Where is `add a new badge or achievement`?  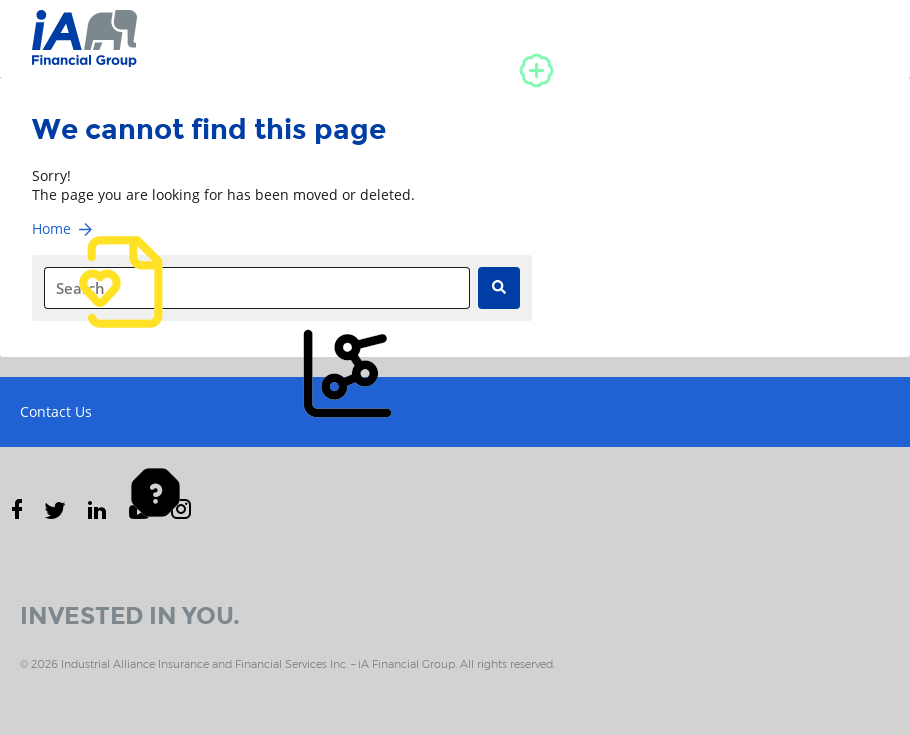 add a new badge or achievement is located at coordinates (536, 70).